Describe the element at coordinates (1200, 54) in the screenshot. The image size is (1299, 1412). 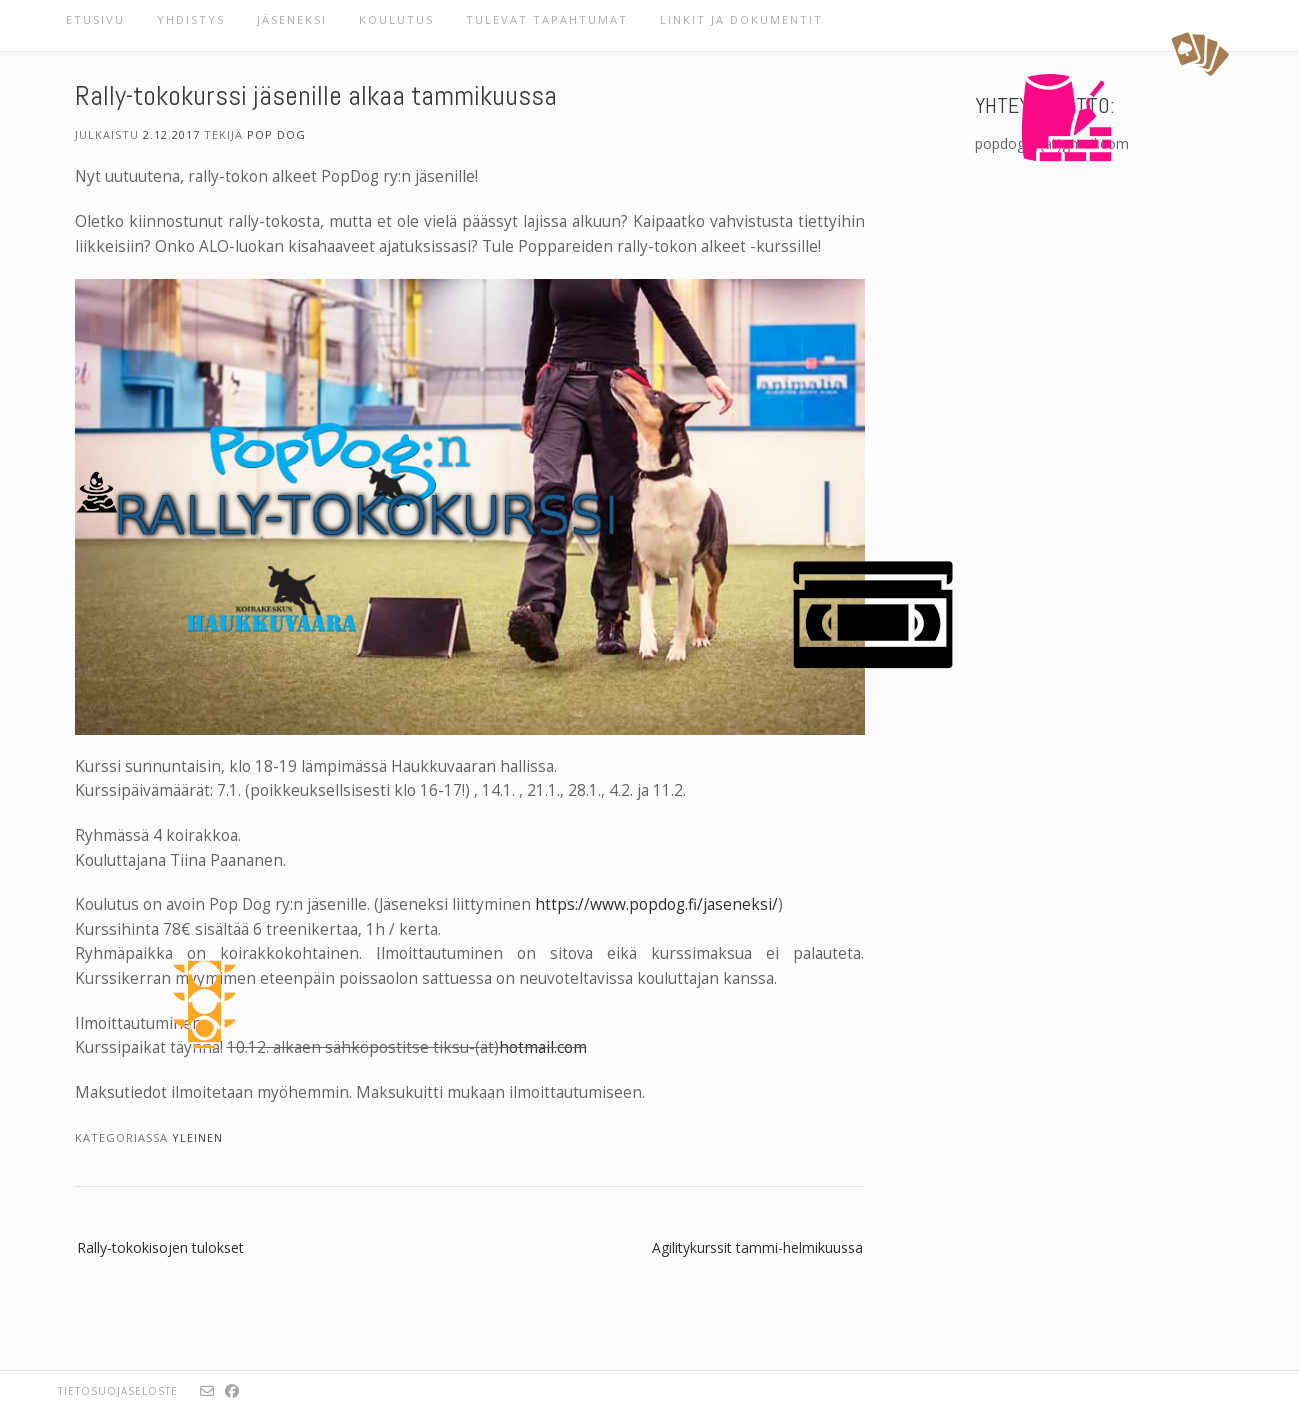
I see `access card games or poker` at that location.